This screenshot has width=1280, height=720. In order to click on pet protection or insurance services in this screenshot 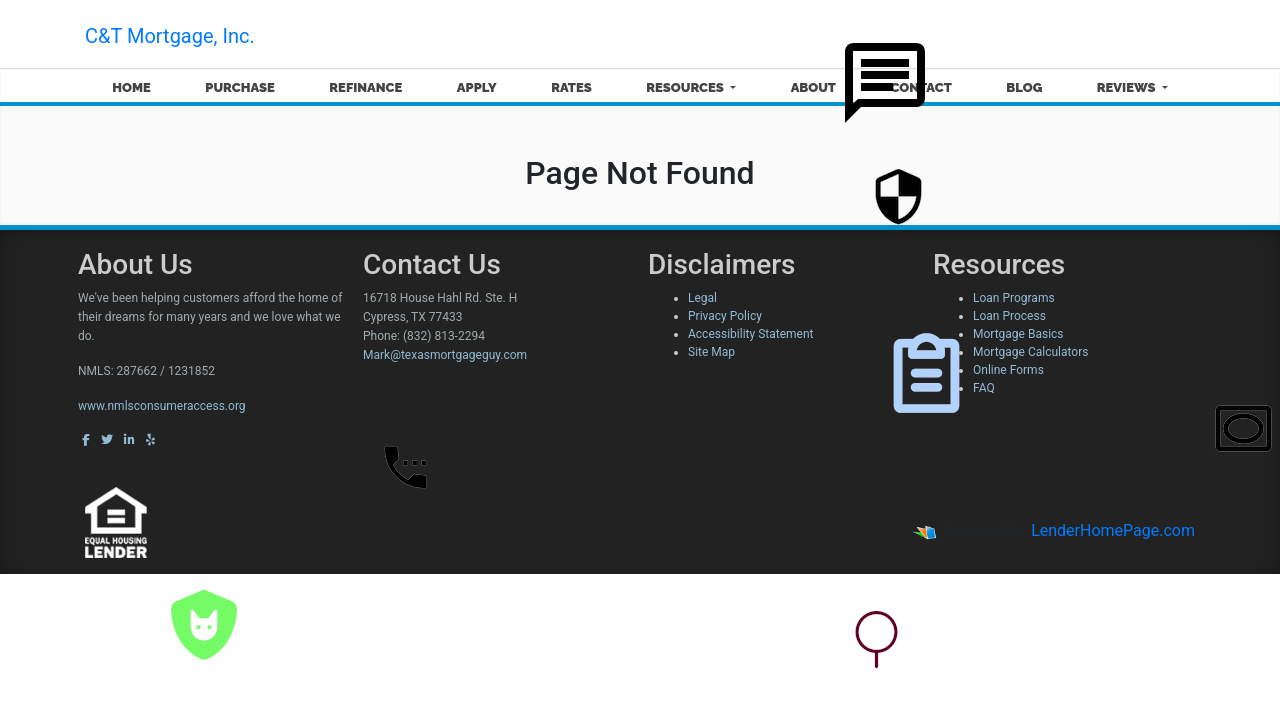, I will do `click(204, 625)`.